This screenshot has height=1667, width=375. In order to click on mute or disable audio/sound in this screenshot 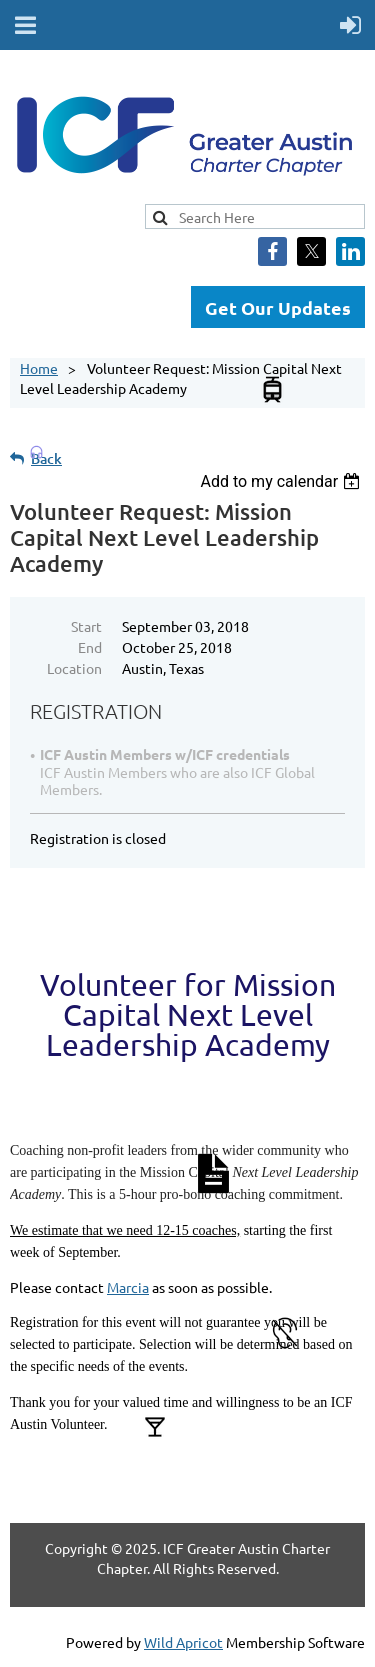, I will do `click(285, 1333)`.